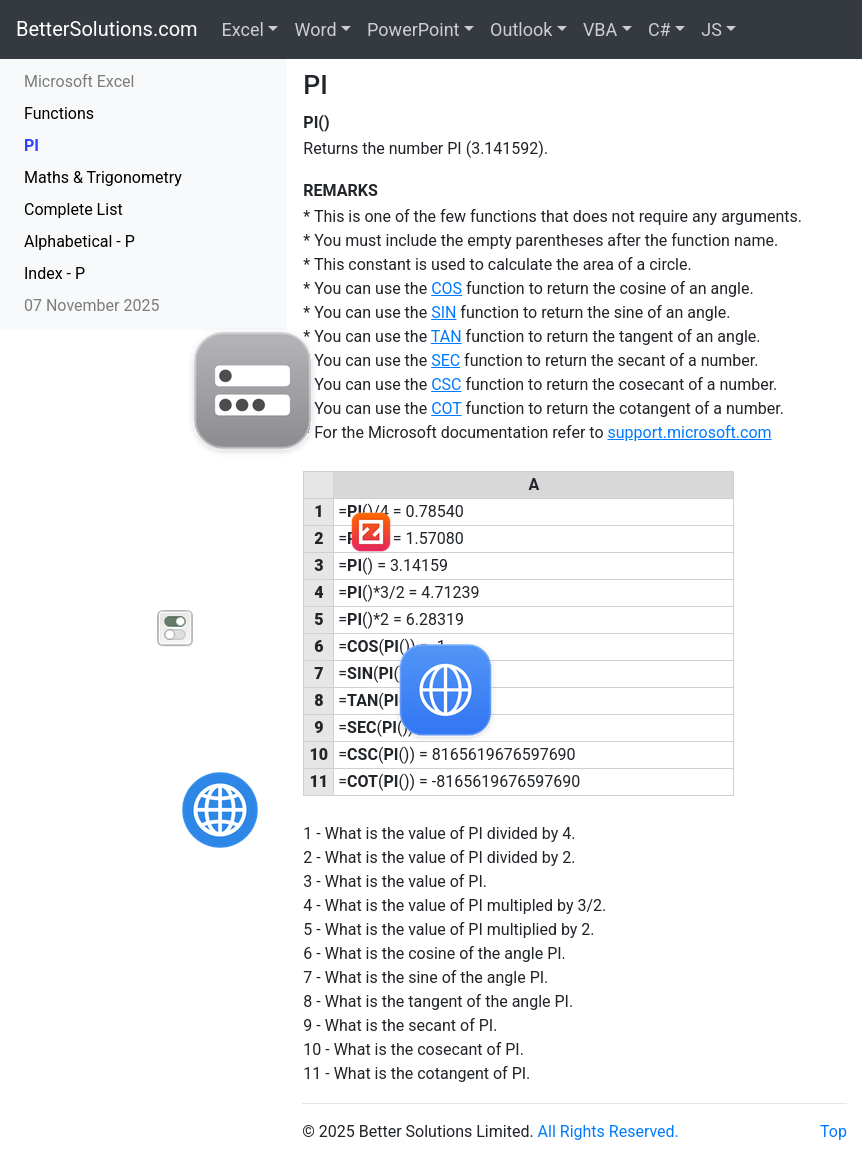 This screenshot has height=1159, width=862. What do you see at coordinates (175, 628) in the screenshot?
I see `open unity tweak tool settings` at bounding box center [175, 628].